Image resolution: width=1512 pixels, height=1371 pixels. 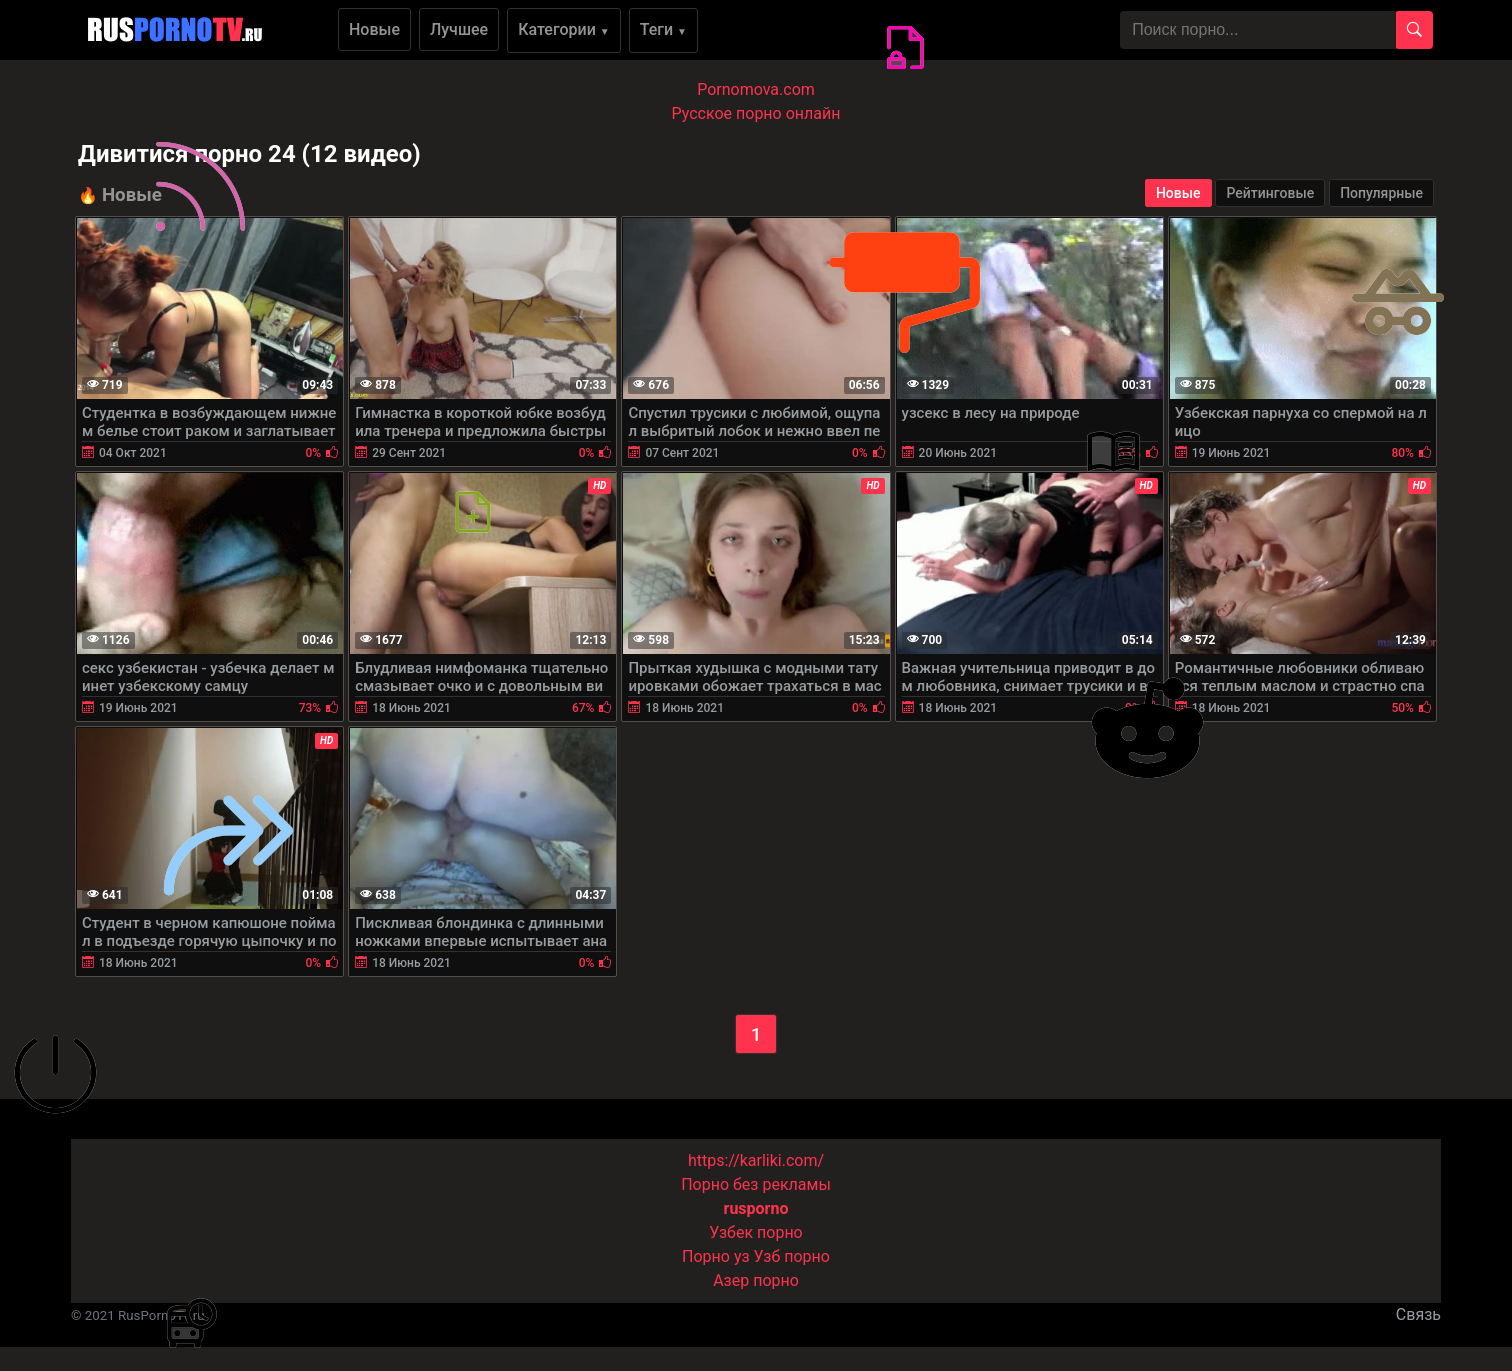 I want to click on forward message or content to multiple recipients, so click(x=228, y=845).